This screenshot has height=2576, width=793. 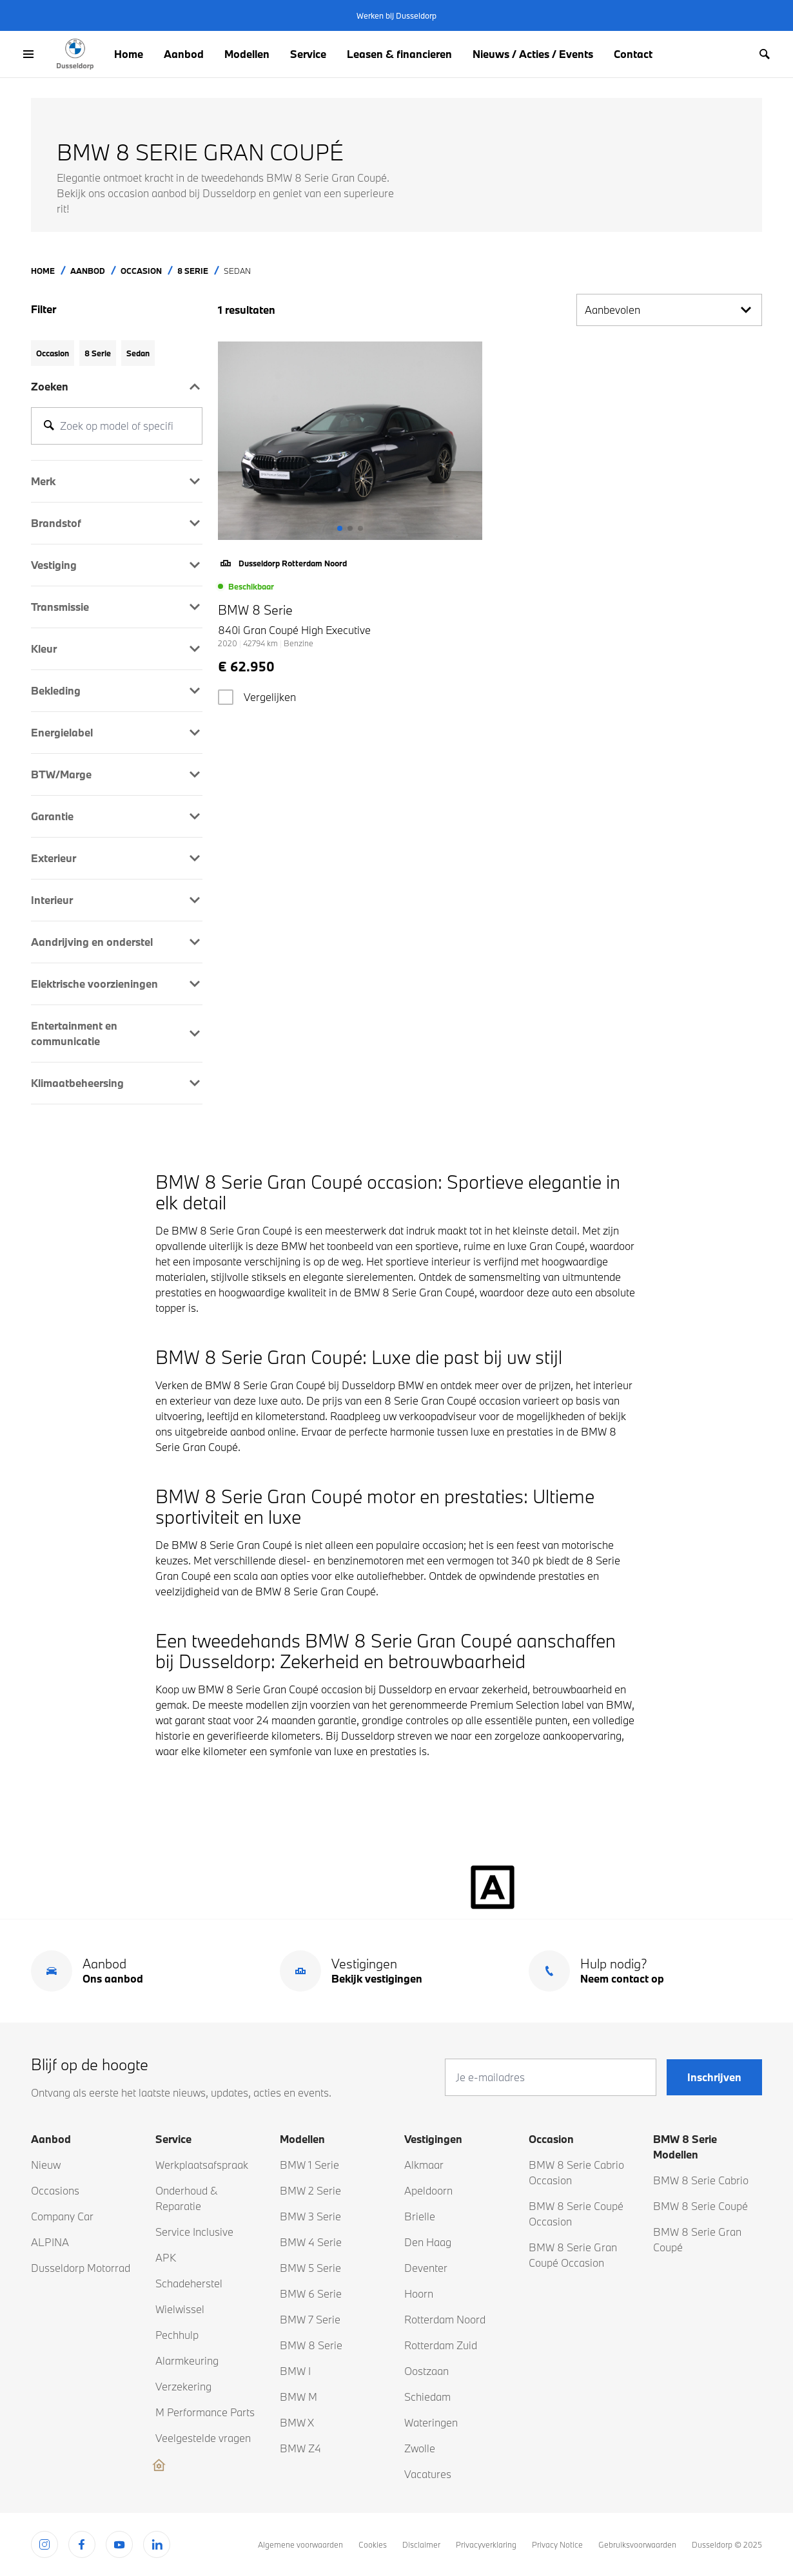 What do you see at coordinates (159, 2465) in the screenshot?
I see `access home settings` at bounding box center [159, 2465].